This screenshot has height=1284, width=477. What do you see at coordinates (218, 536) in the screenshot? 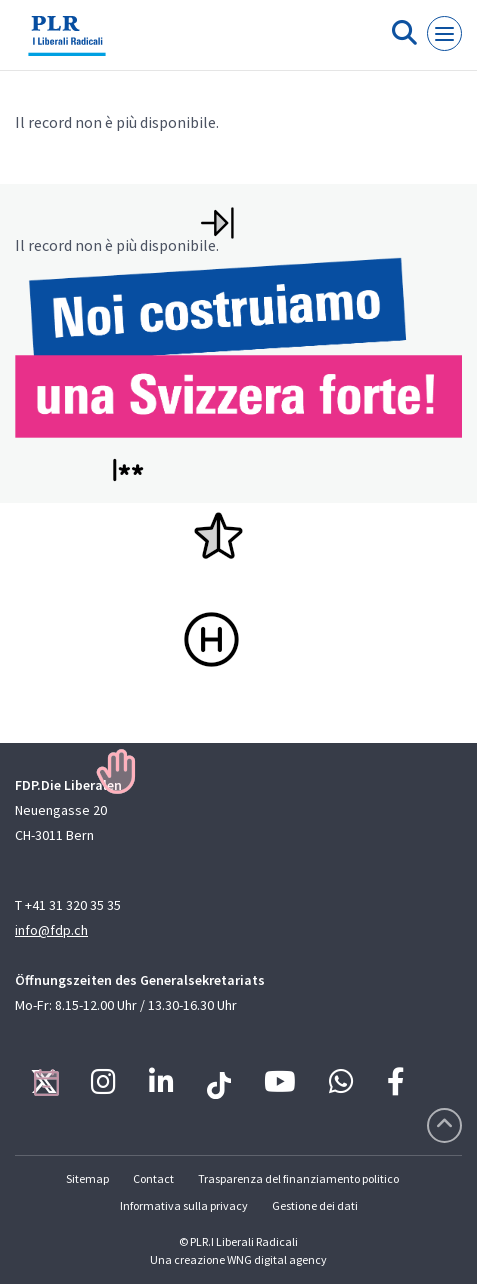
I see `indicates a partial or half-star rating` at bounding box center [218, 536].